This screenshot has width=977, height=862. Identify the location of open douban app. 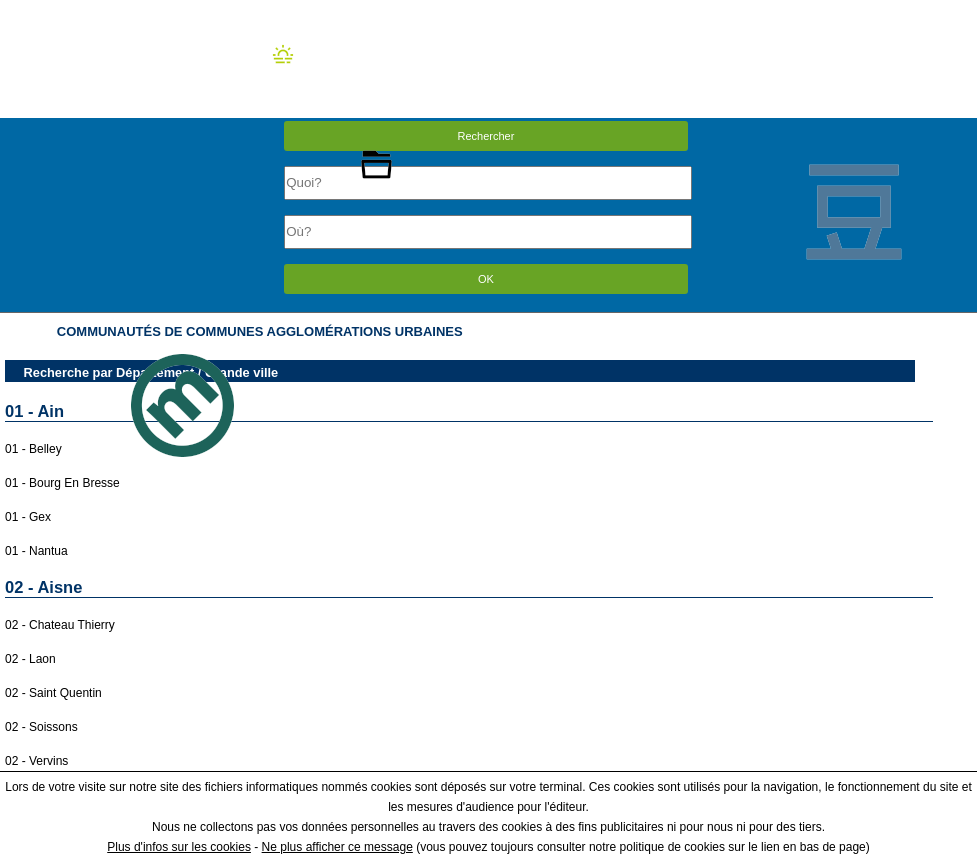
(854, 212).